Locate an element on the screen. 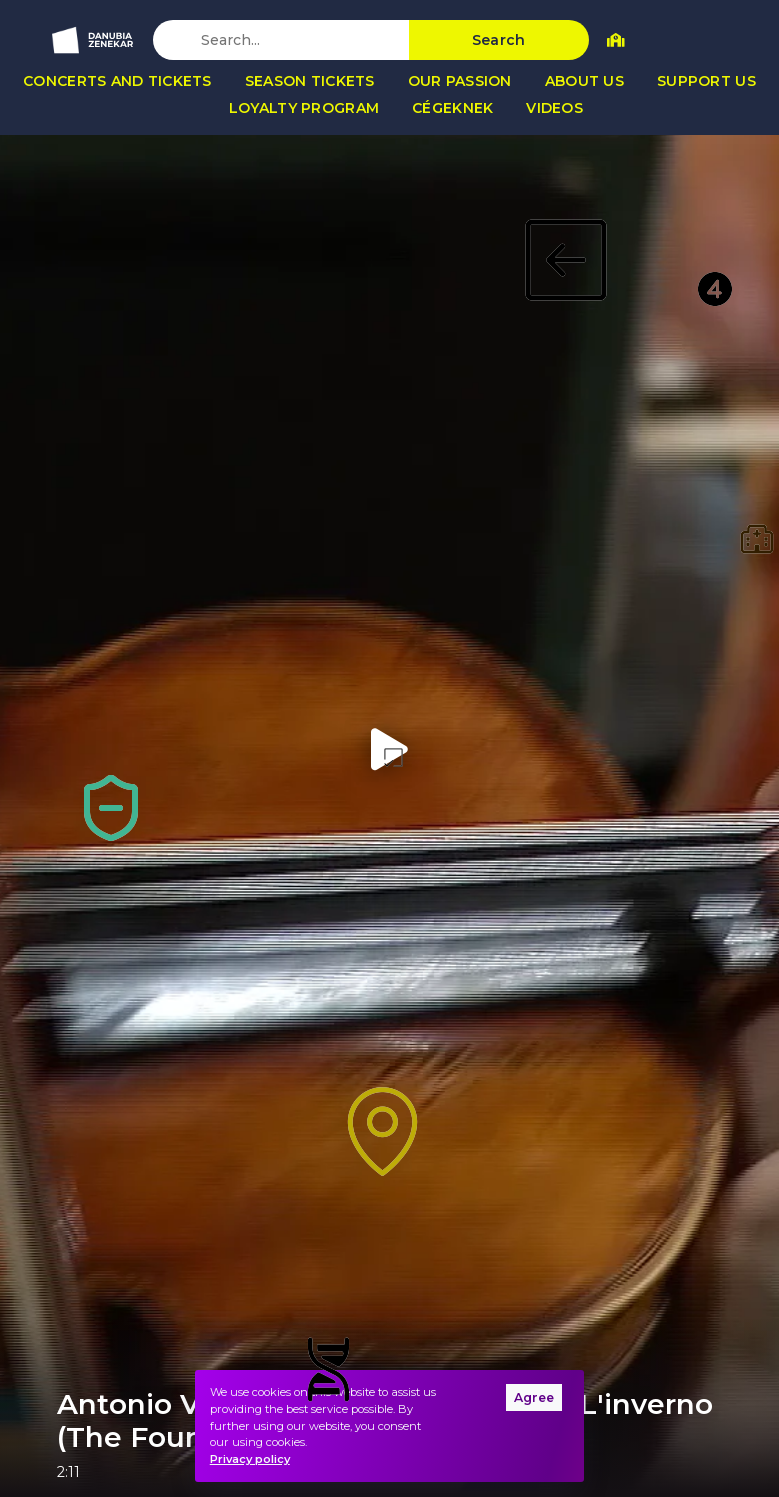 The height and width of the screenshot is (1497, 779). mark task as complete is located at coordinates (393, 757).